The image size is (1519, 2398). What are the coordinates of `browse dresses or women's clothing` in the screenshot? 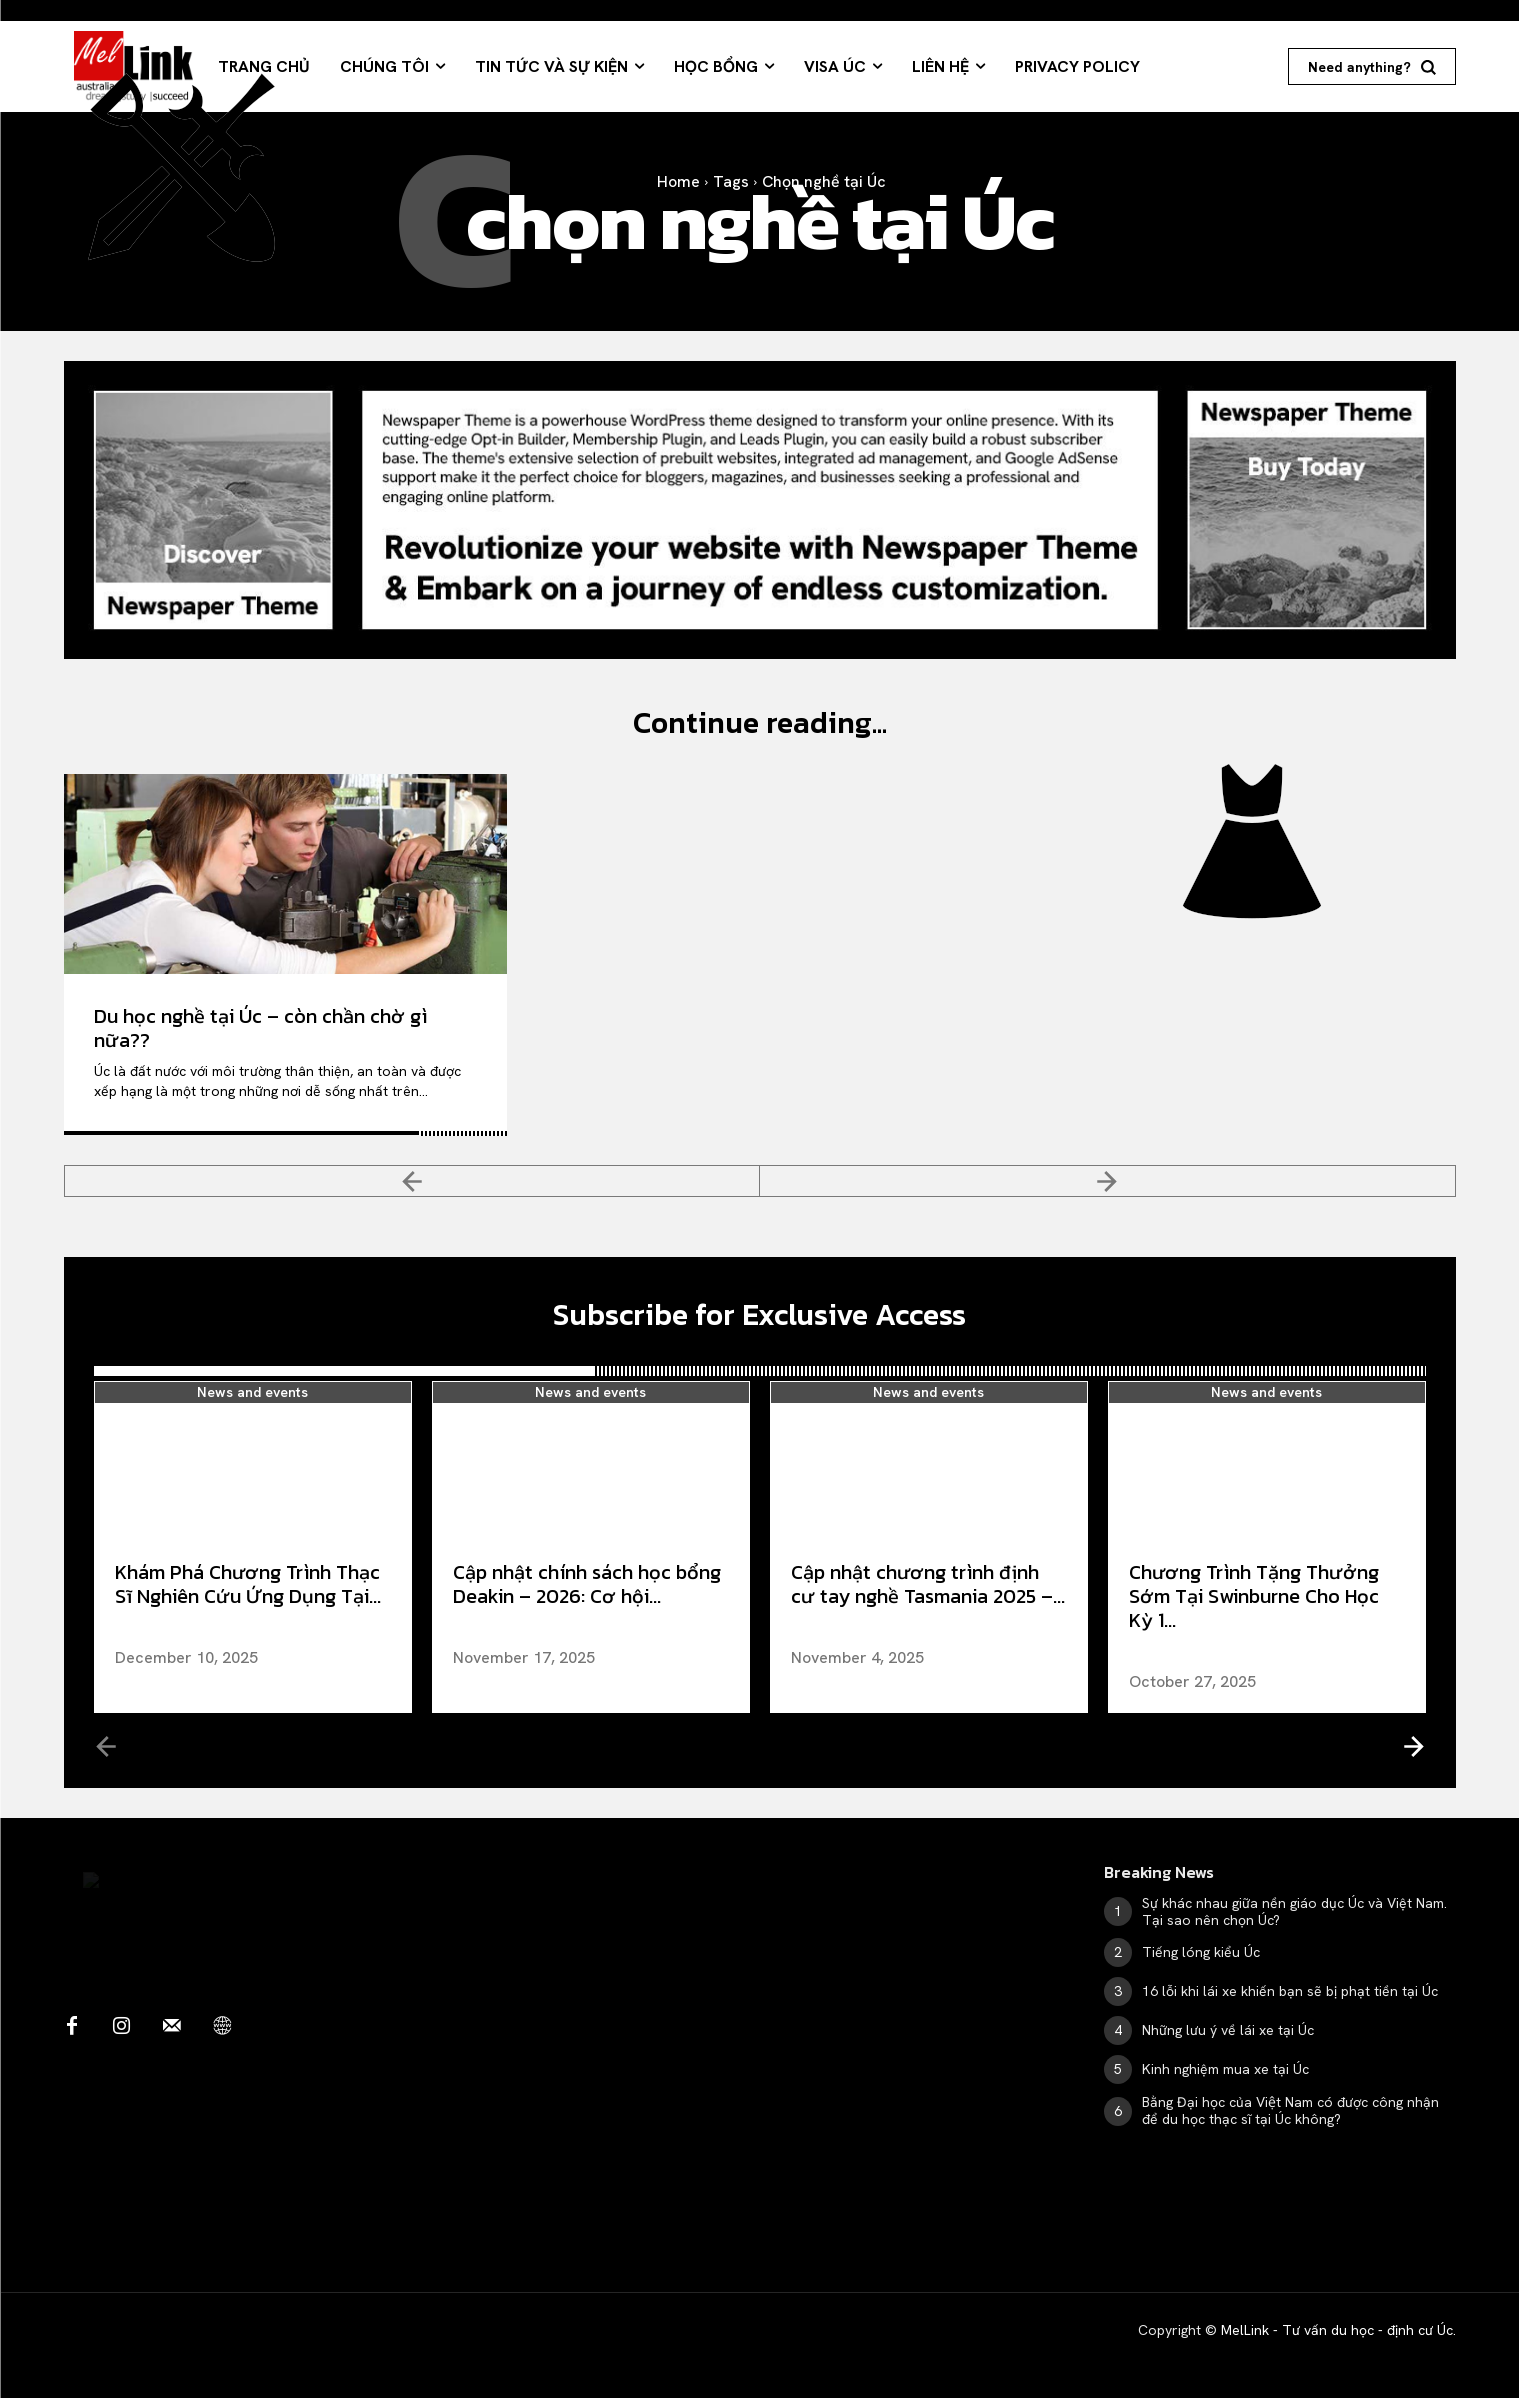 It's located at (1252, 838).